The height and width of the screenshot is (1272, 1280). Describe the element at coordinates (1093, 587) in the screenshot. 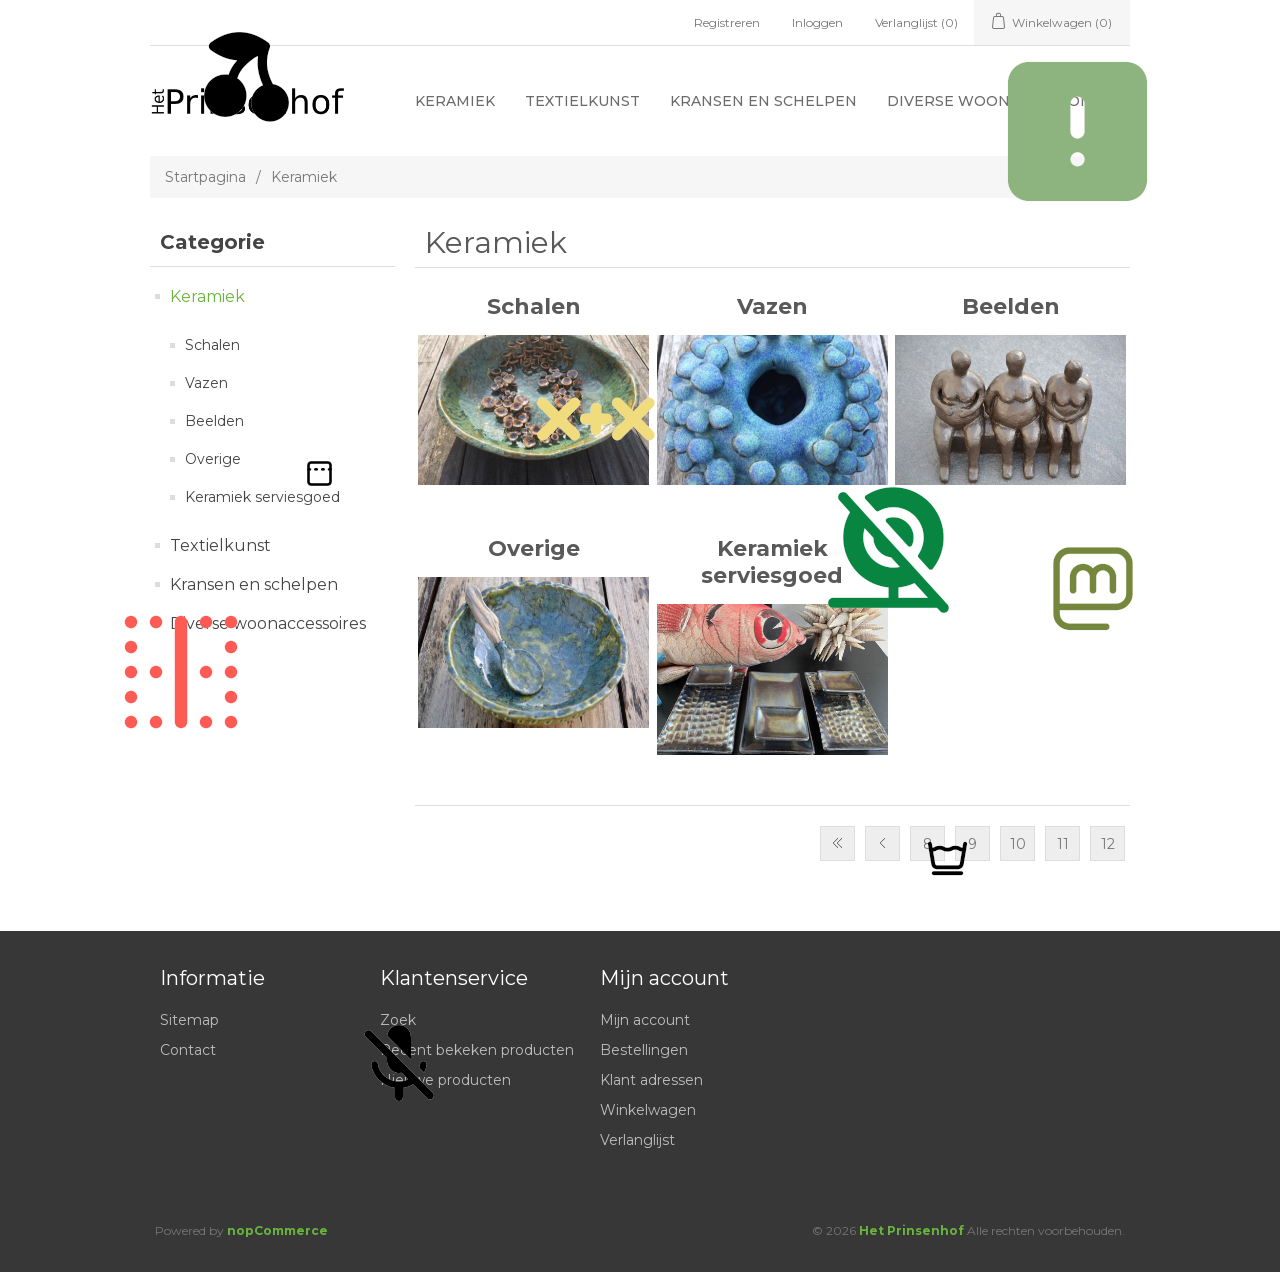

I see `open mastodon app` at that location.